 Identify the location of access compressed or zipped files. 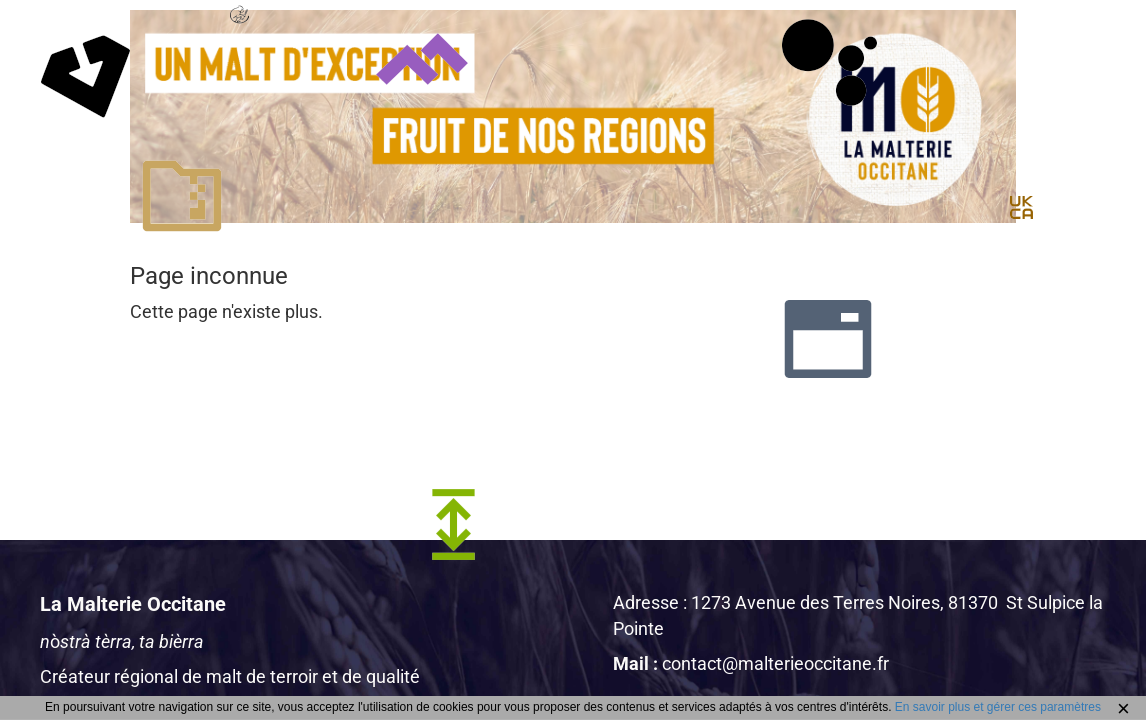
(182, 196).